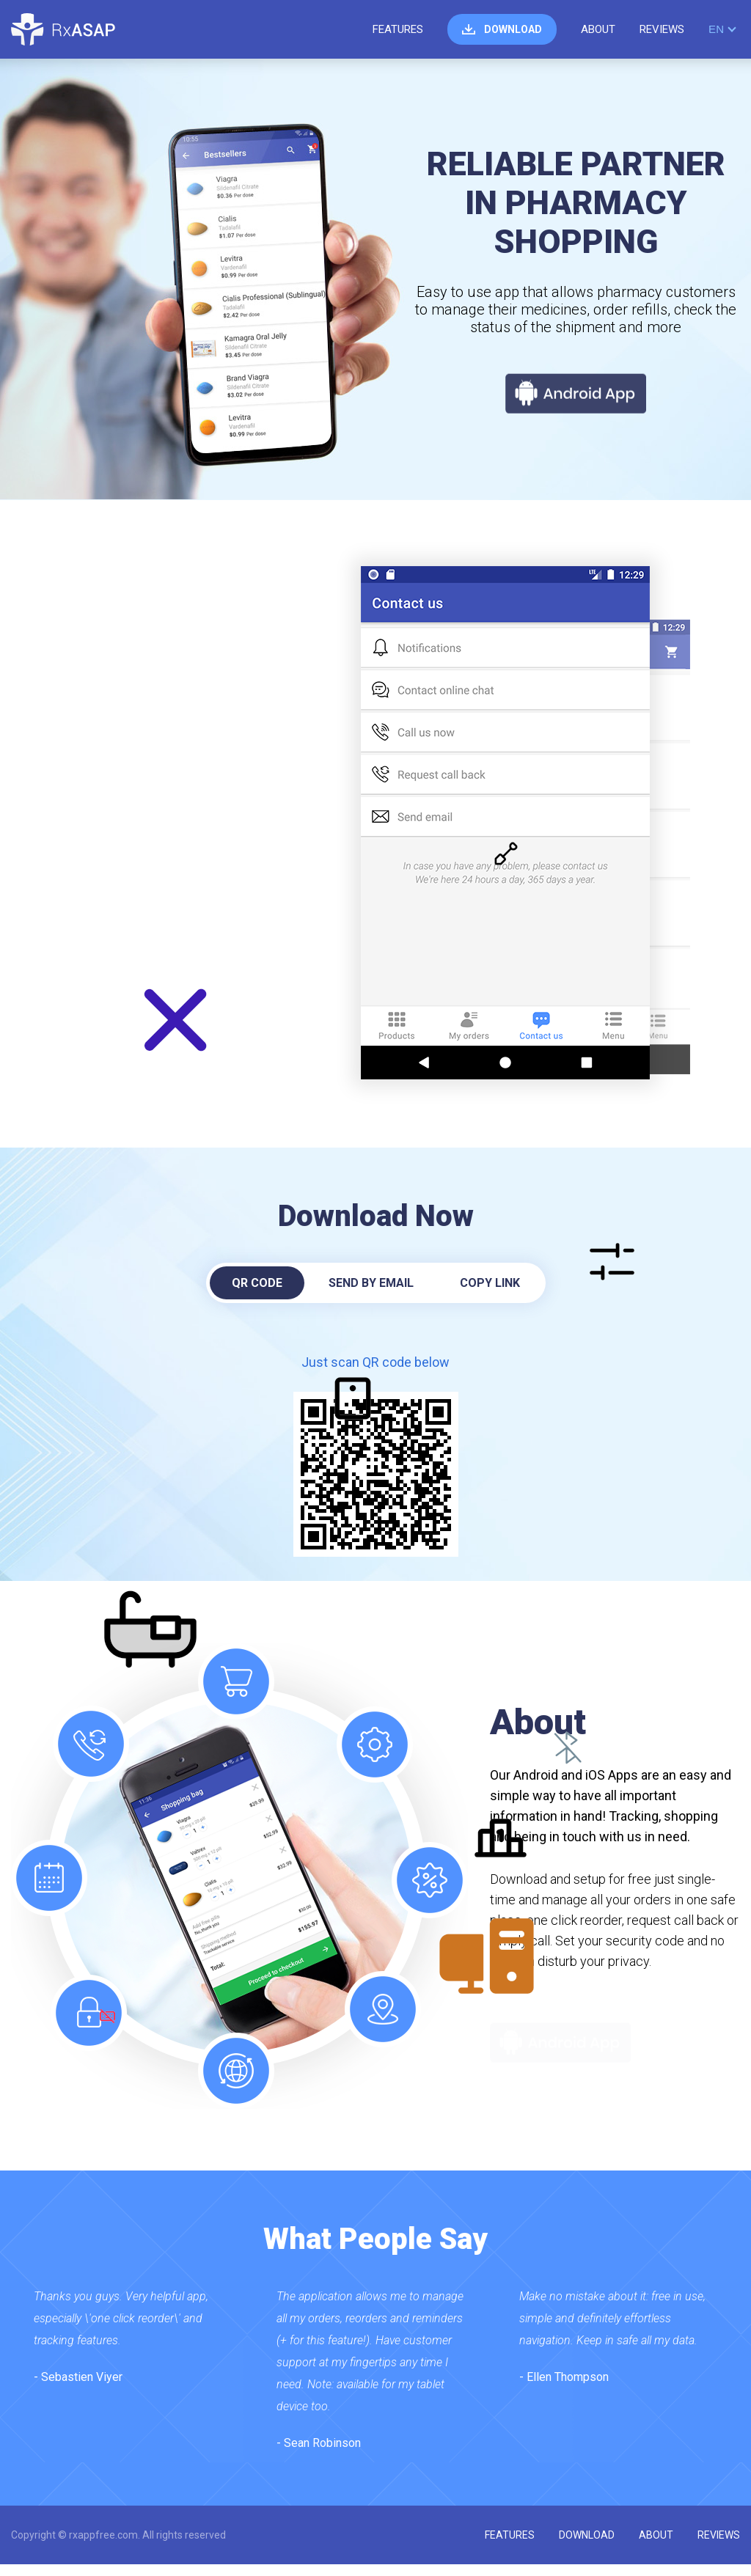 Image resolution: width=751 pixels, height=2576 pixels. I want to click on close or dismiss a dialog, so click(175, 1020).